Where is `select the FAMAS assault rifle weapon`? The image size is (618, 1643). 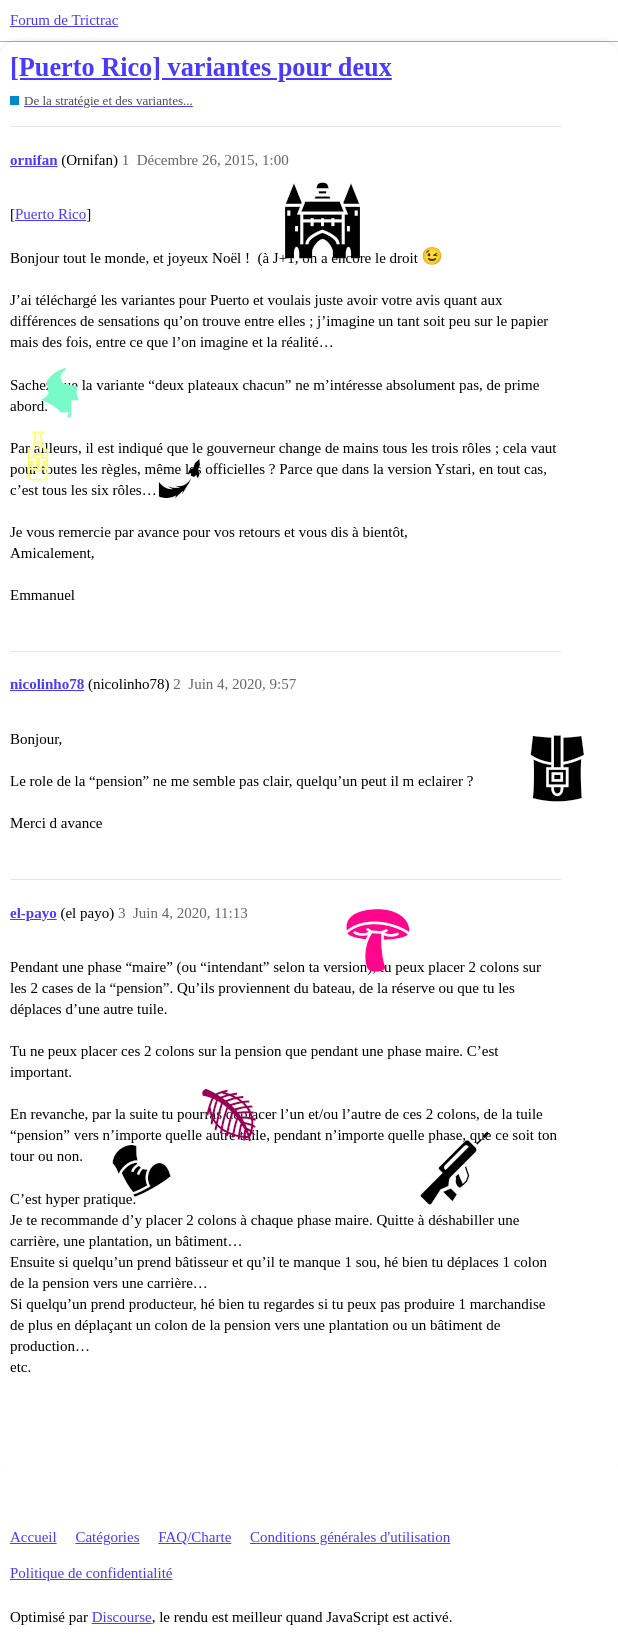
select the FAMAS assault rifle weapon is located at coordinates (455, 1168).